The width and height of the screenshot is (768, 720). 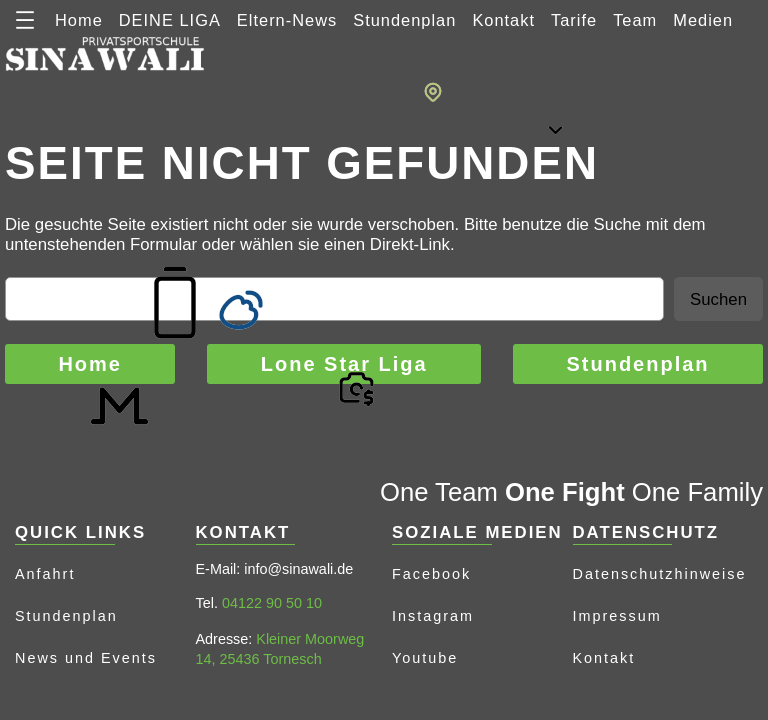 What do you see at coordinates (356, 387) in the screenshot?
I see `purchase or rent camera equipment` at bounding box center [356, 387].